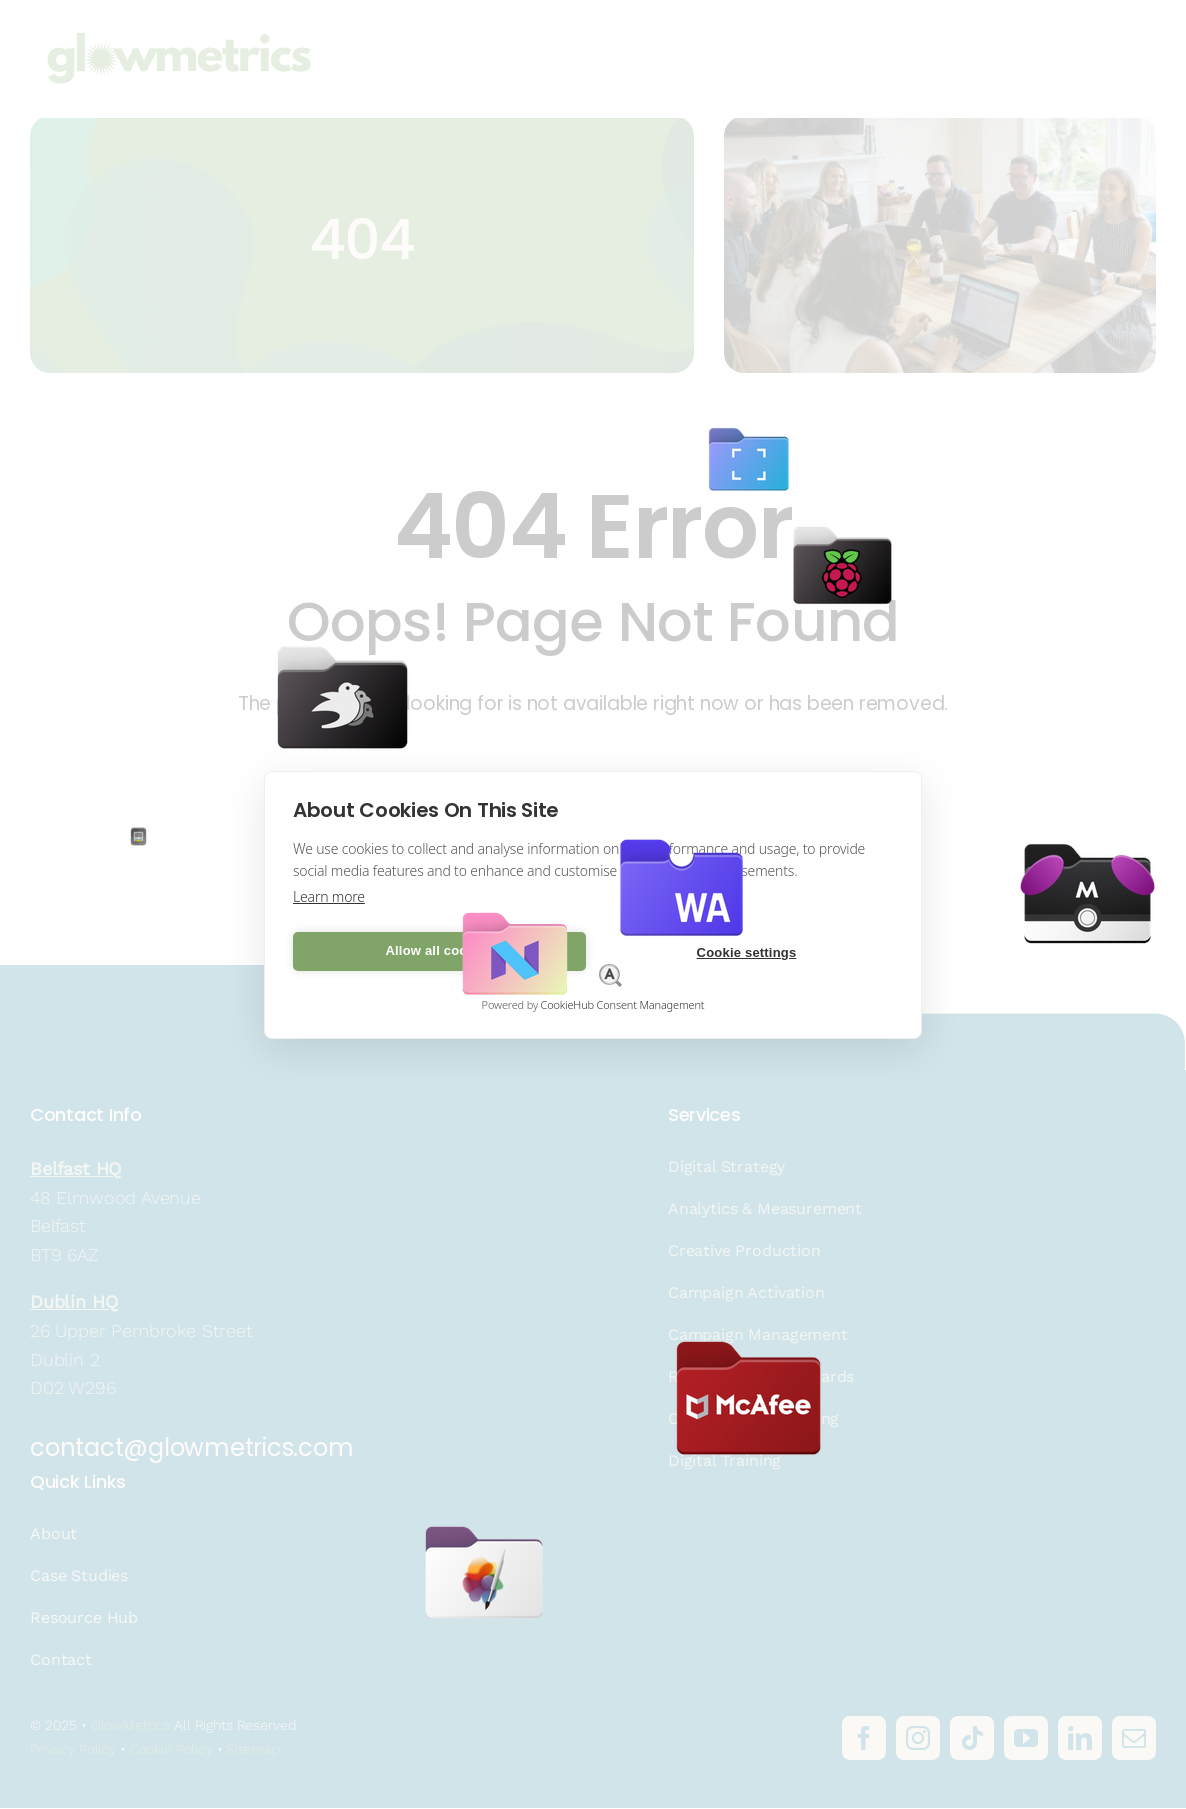 The width and height of the screenshot is (1186, 1809). I want to click on sega master system ROM file, so click(138, 836).